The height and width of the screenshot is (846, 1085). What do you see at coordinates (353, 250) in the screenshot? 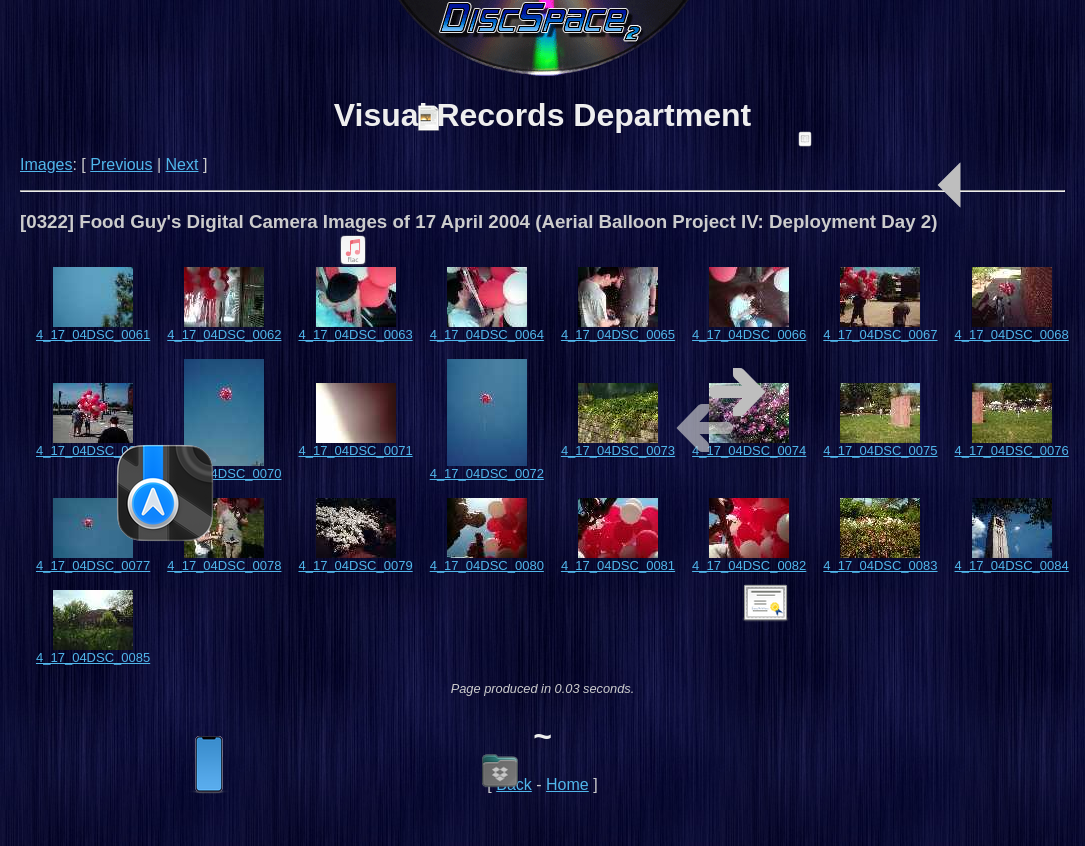
I see `a flac audio file` at bounding box center [353, 250].